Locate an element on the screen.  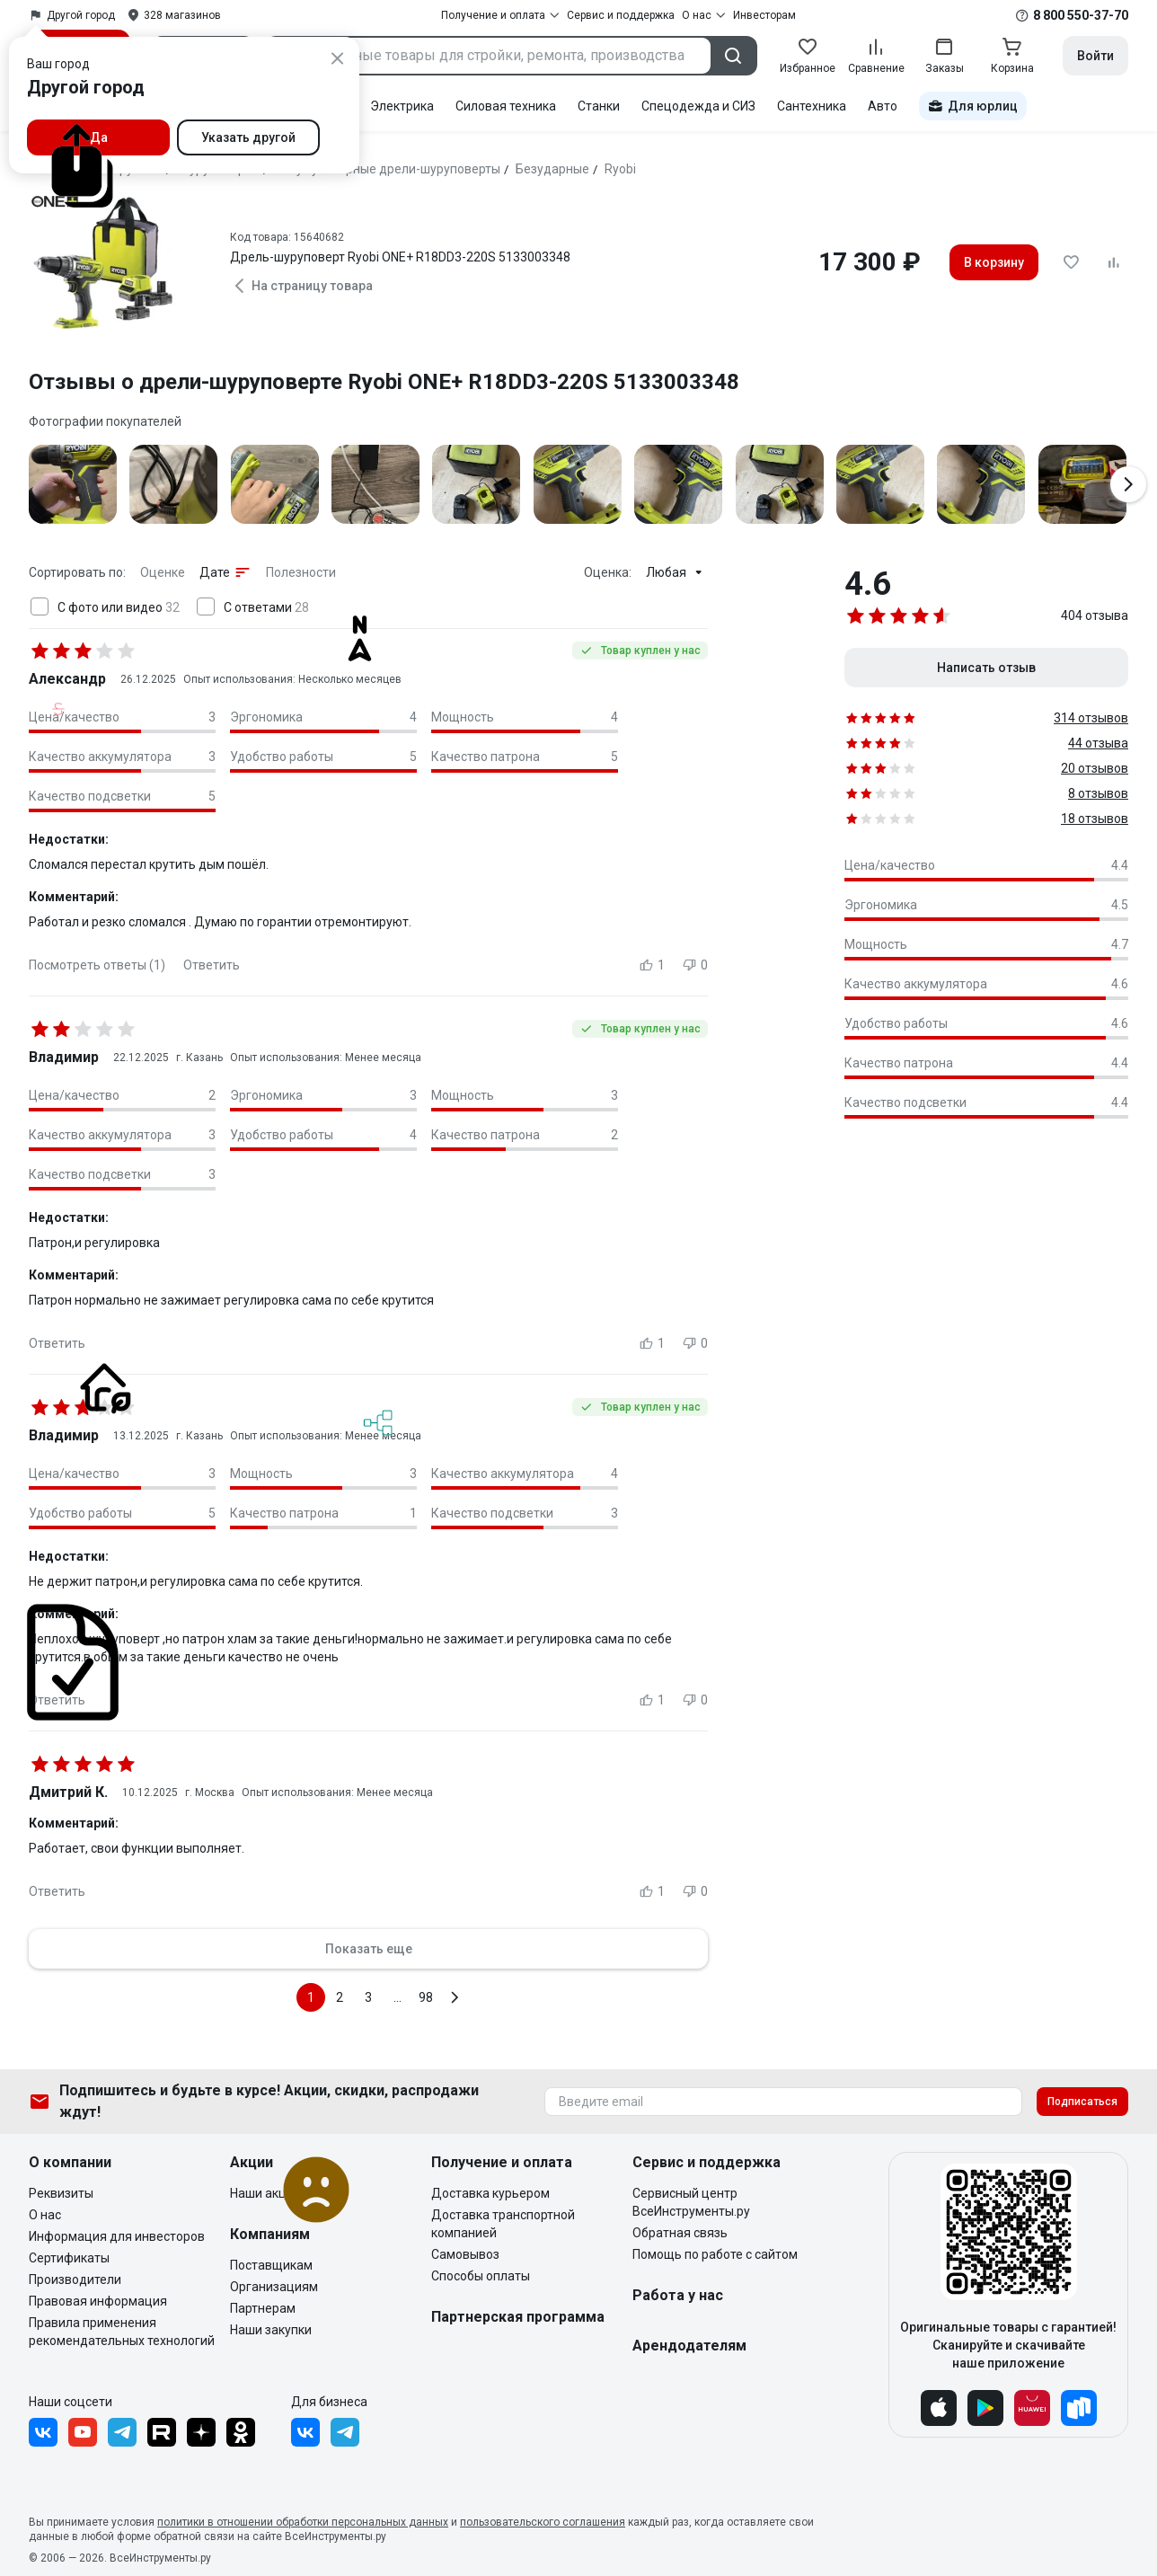
share or export multiple items is located at coordinates (82, 165).